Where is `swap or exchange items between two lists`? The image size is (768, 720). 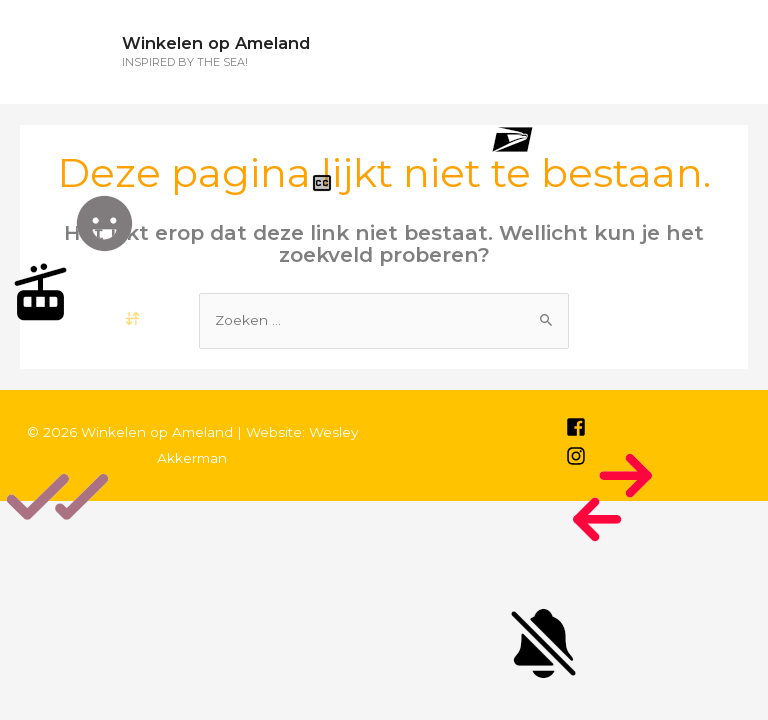
swap or exchange items between two lists is located at coordinates (132, 318).